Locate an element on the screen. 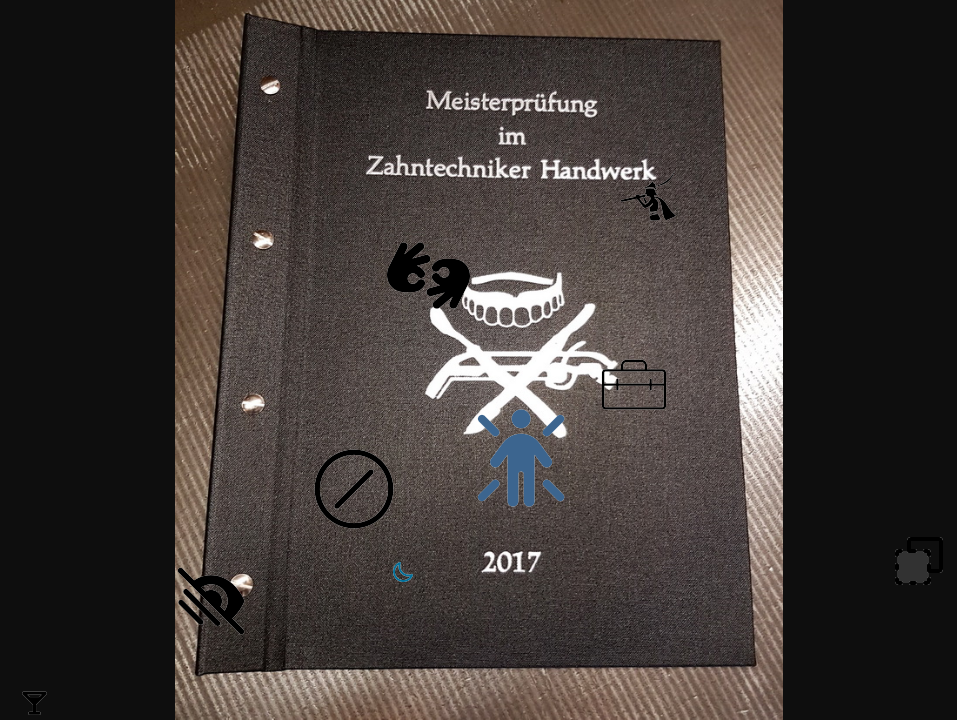 The image size is (957, 720). access tools and utilities is located at coordinates (634, 387).